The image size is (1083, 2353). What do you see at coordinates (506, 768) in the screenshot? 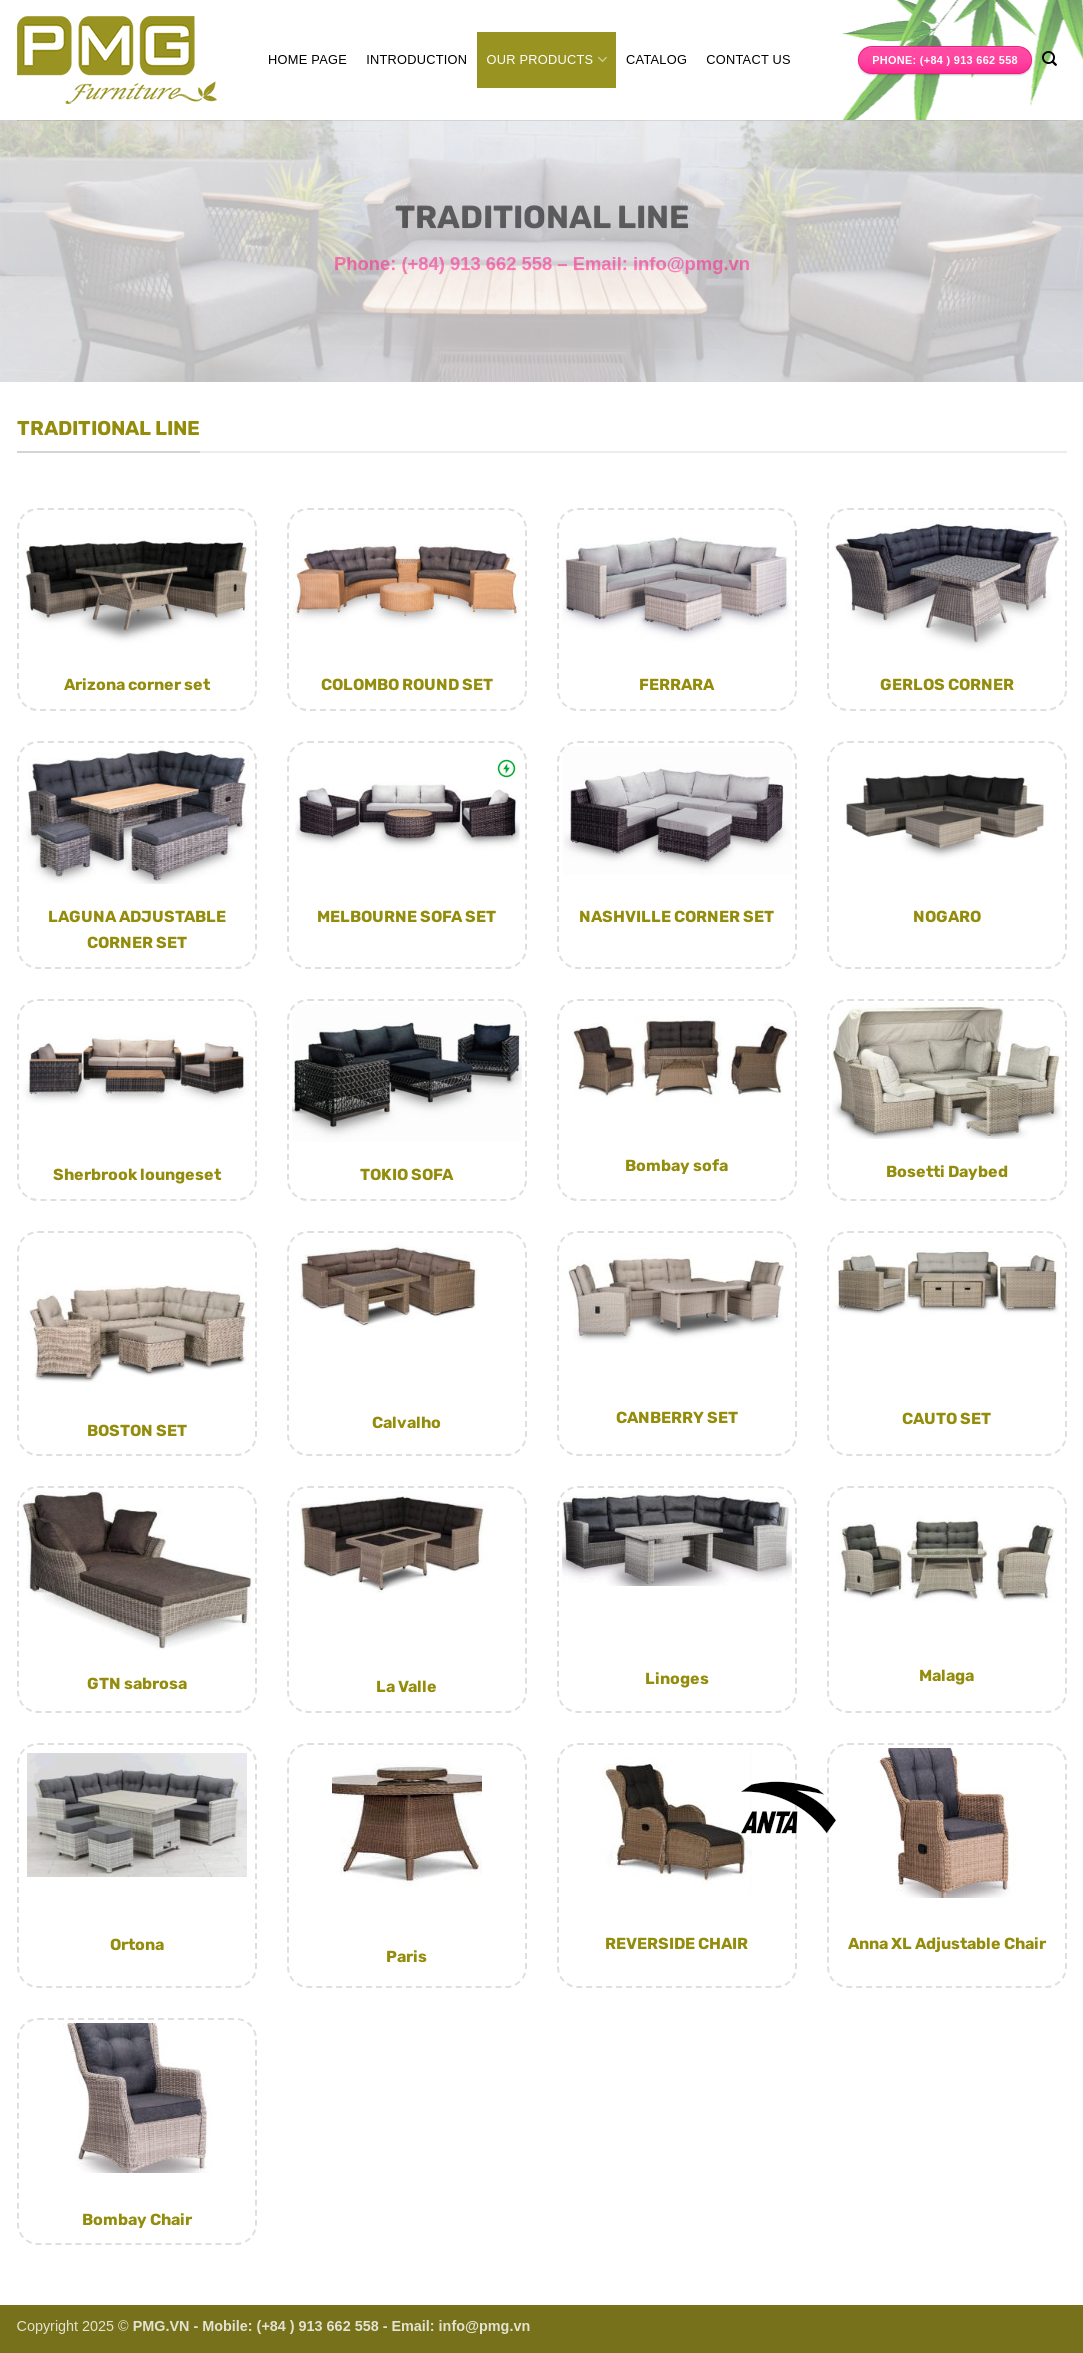
I see `play or access DVD media content` at bounding box center [506, 768].